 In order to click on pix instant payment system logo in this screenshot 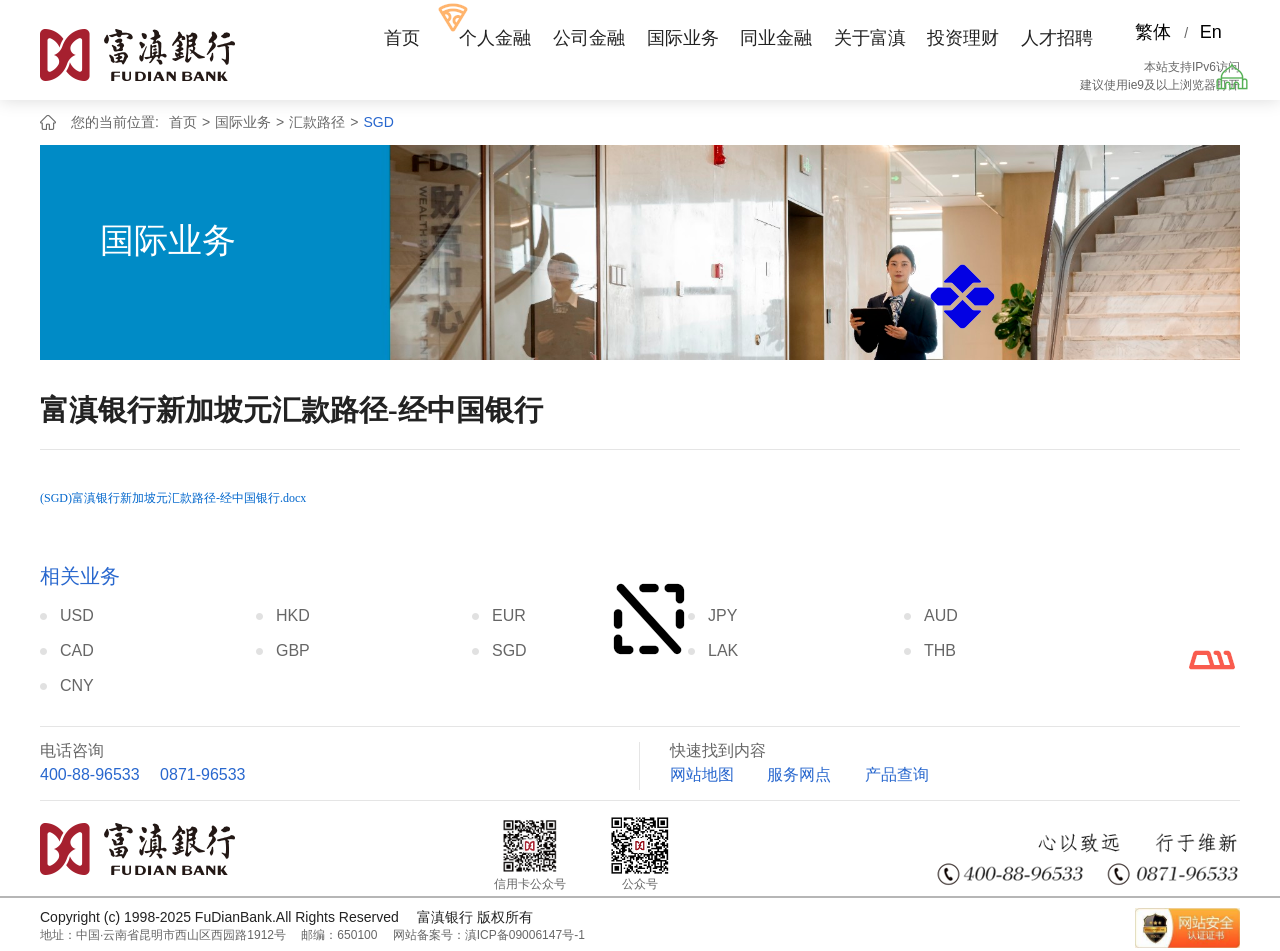, I will do `click(962, 296)`.